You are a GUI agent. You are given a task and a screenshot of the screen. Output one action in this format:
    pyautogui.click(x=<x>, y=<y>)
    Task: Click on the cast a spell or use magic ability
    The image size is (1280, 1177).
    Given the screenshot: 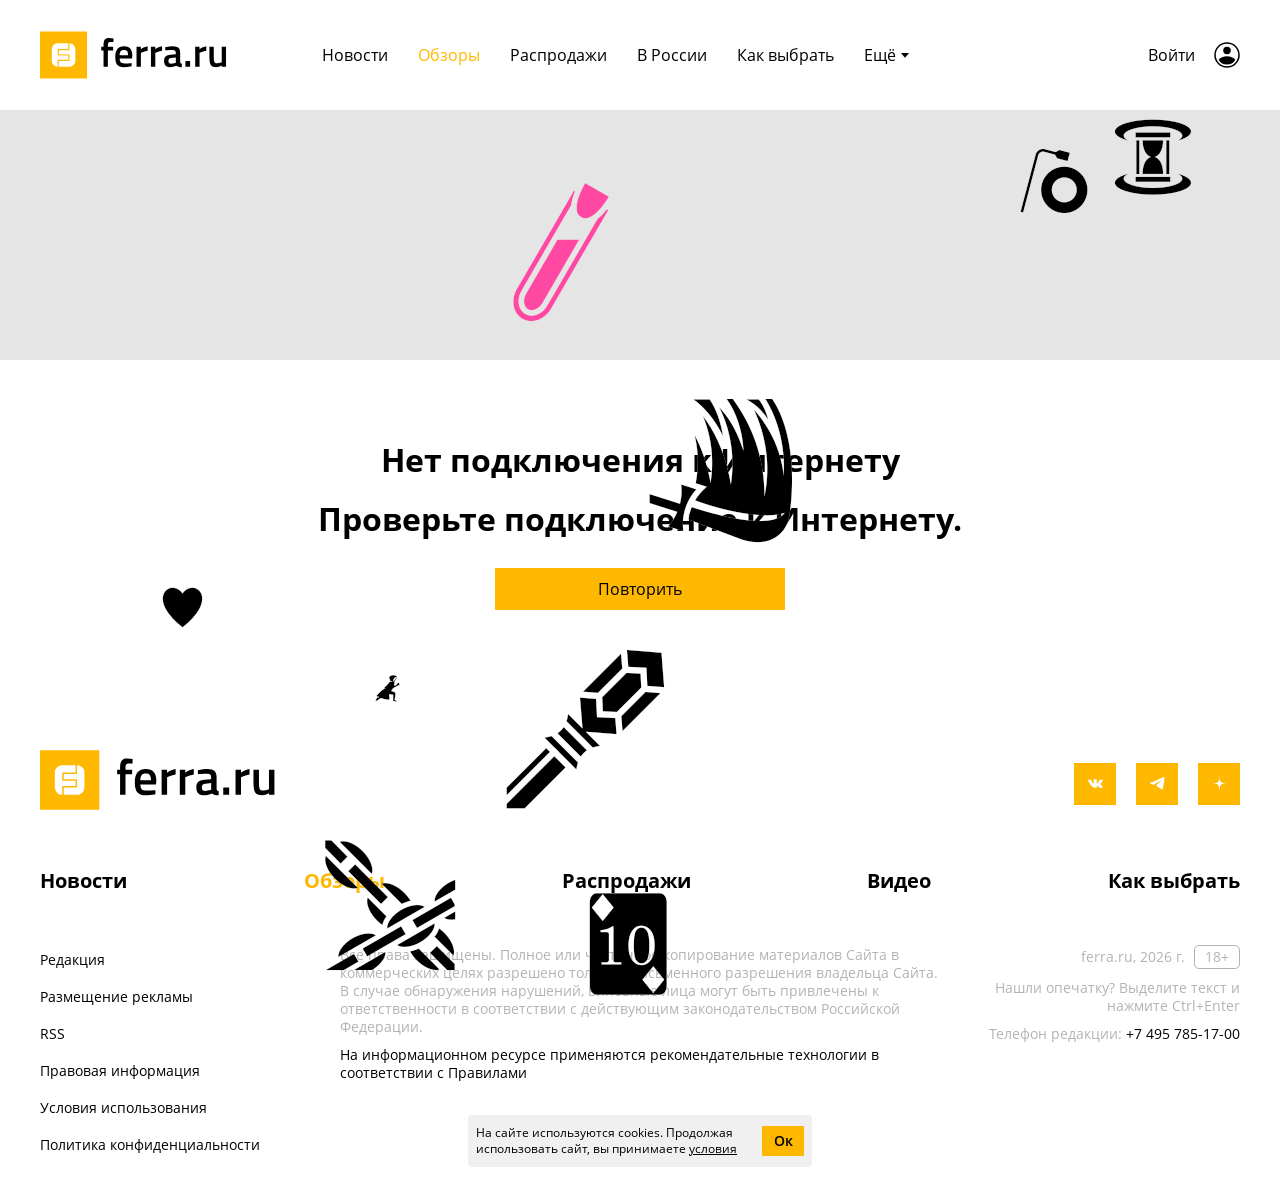 What is the action you would take?
    pyautogui.click(x=586, y=728)
    